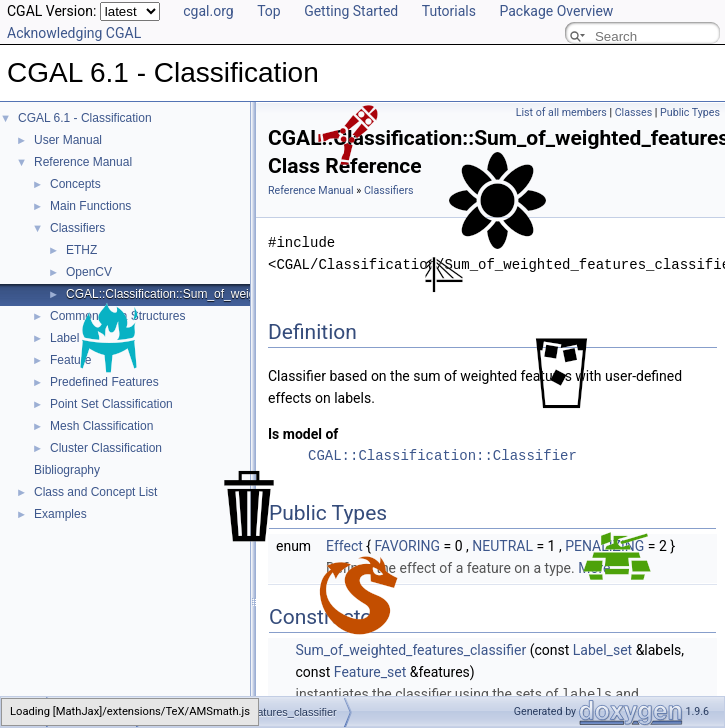 This screenshot has height=728, width=725. I want to click on decorative floral badge or achievement emblem, so click(497, 200).